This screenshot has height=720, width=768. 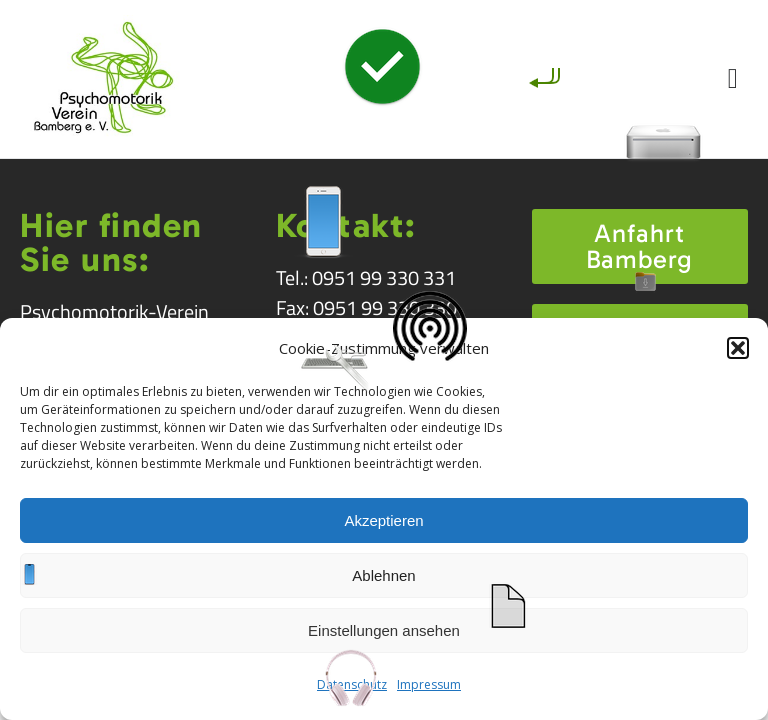 I want to click on reply to all recipients of an email, so click(x=544, y=76).